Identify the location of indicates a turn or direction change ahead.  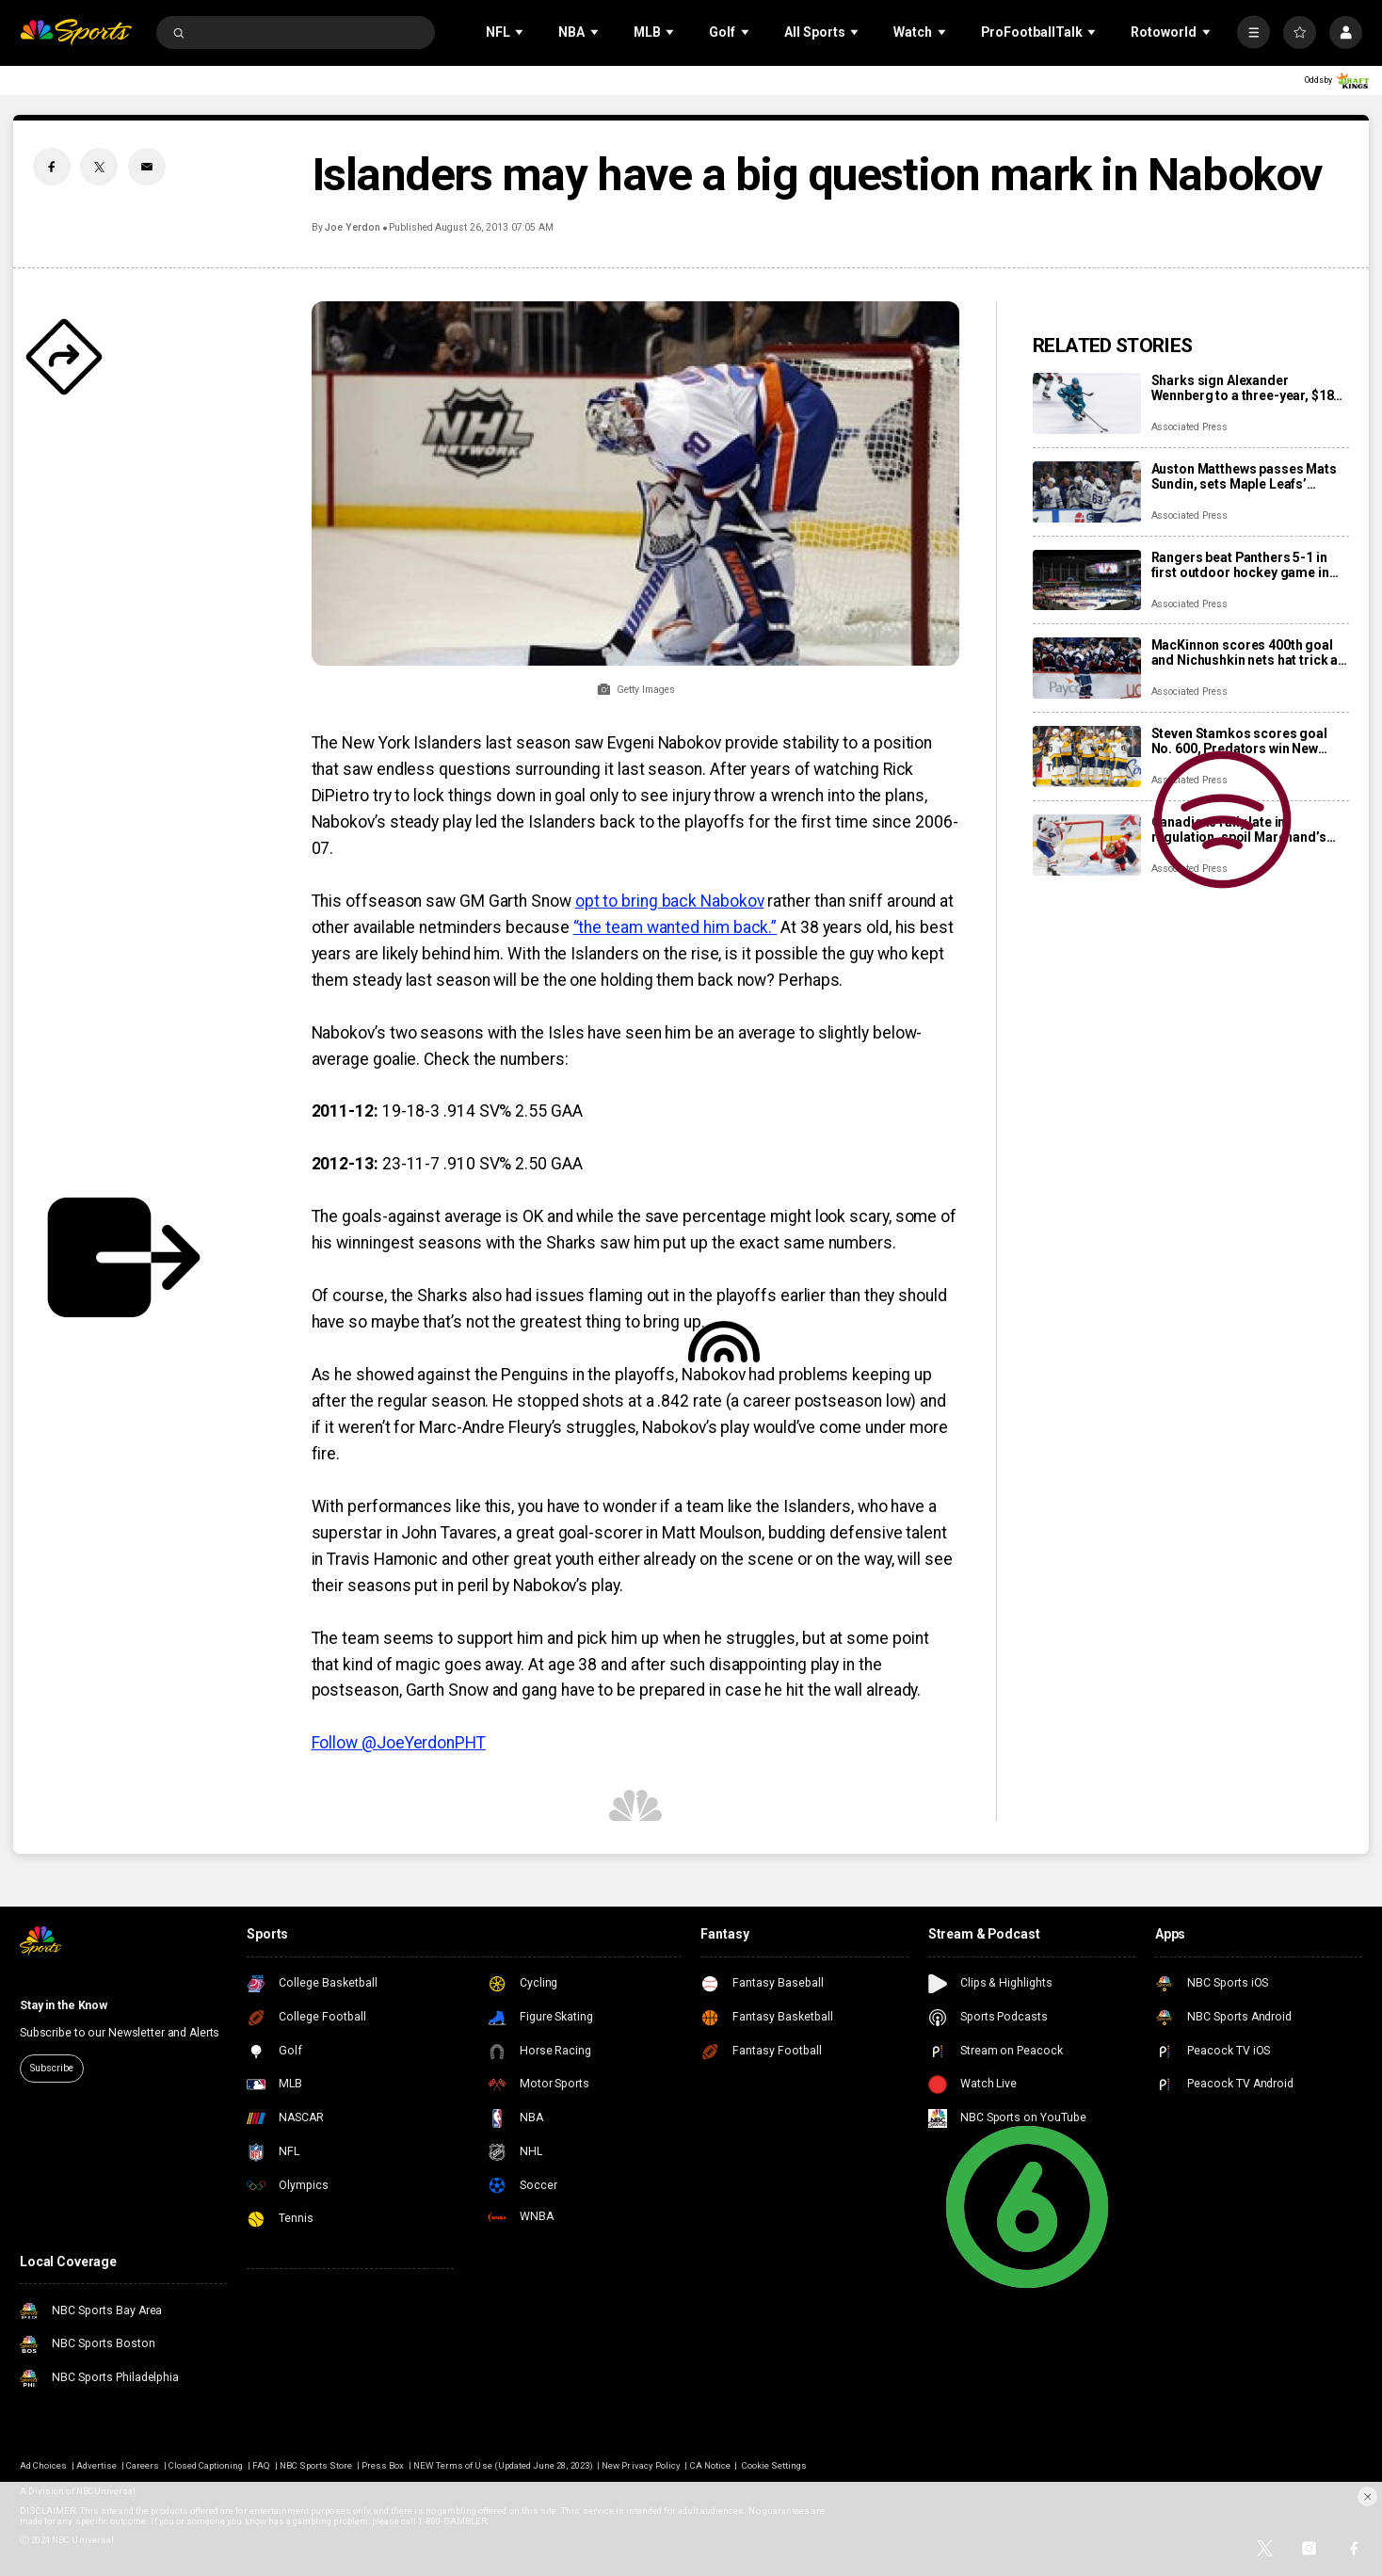
(64, 357).